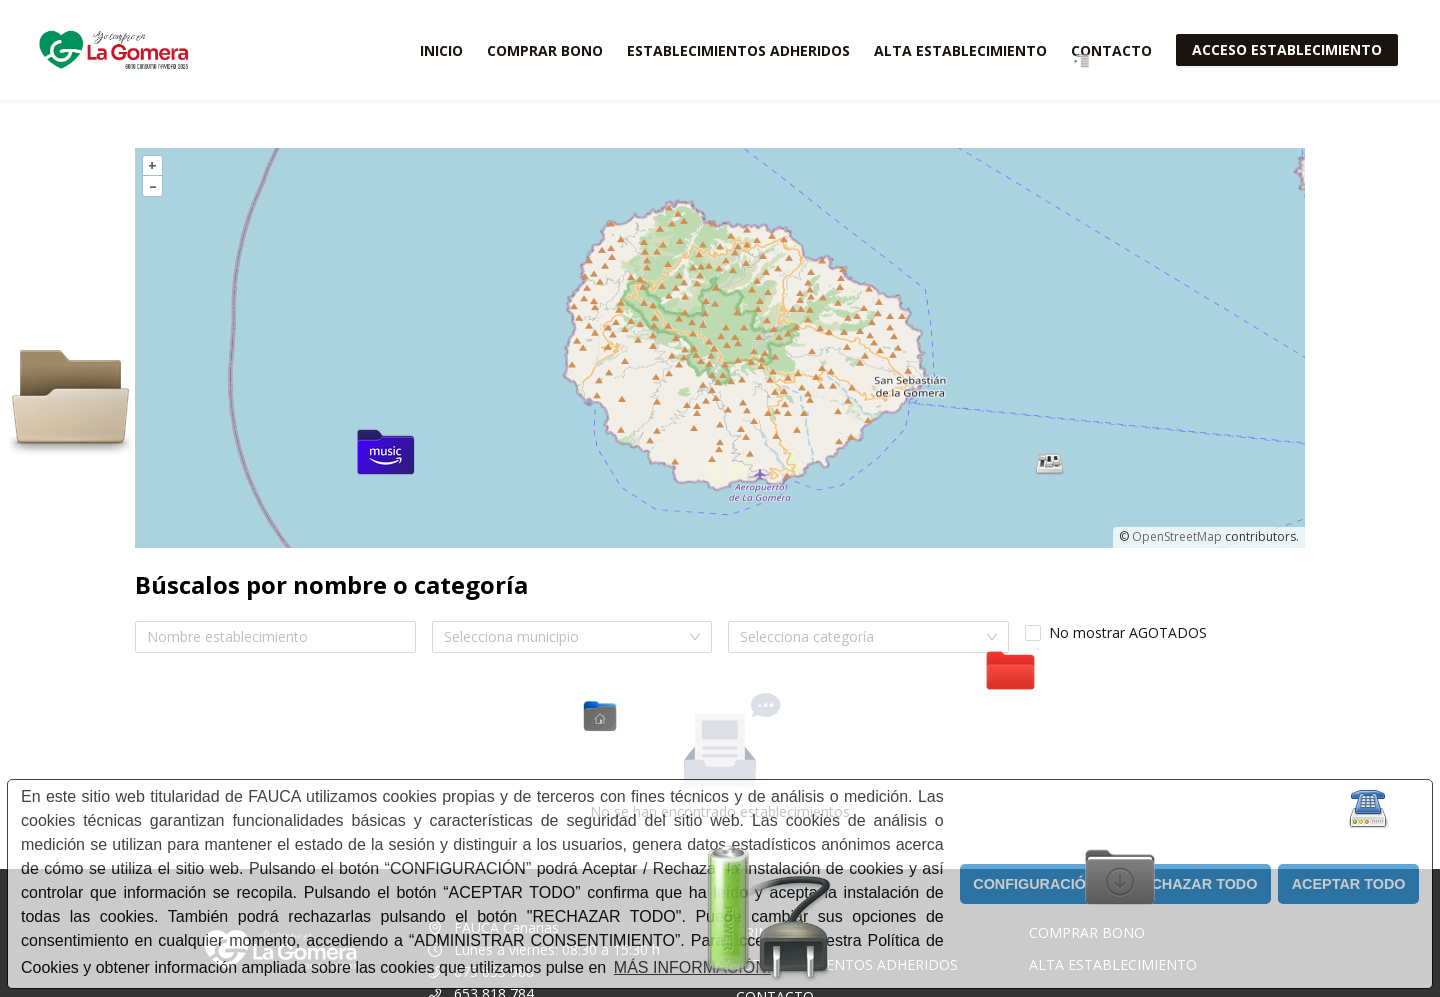 This screenshot has height=997, width=1440. What do you see at coordinates (1368, 810) in the screenshot?
I see `access modem or dial-up network settings` at bounding box center [1368, 810].